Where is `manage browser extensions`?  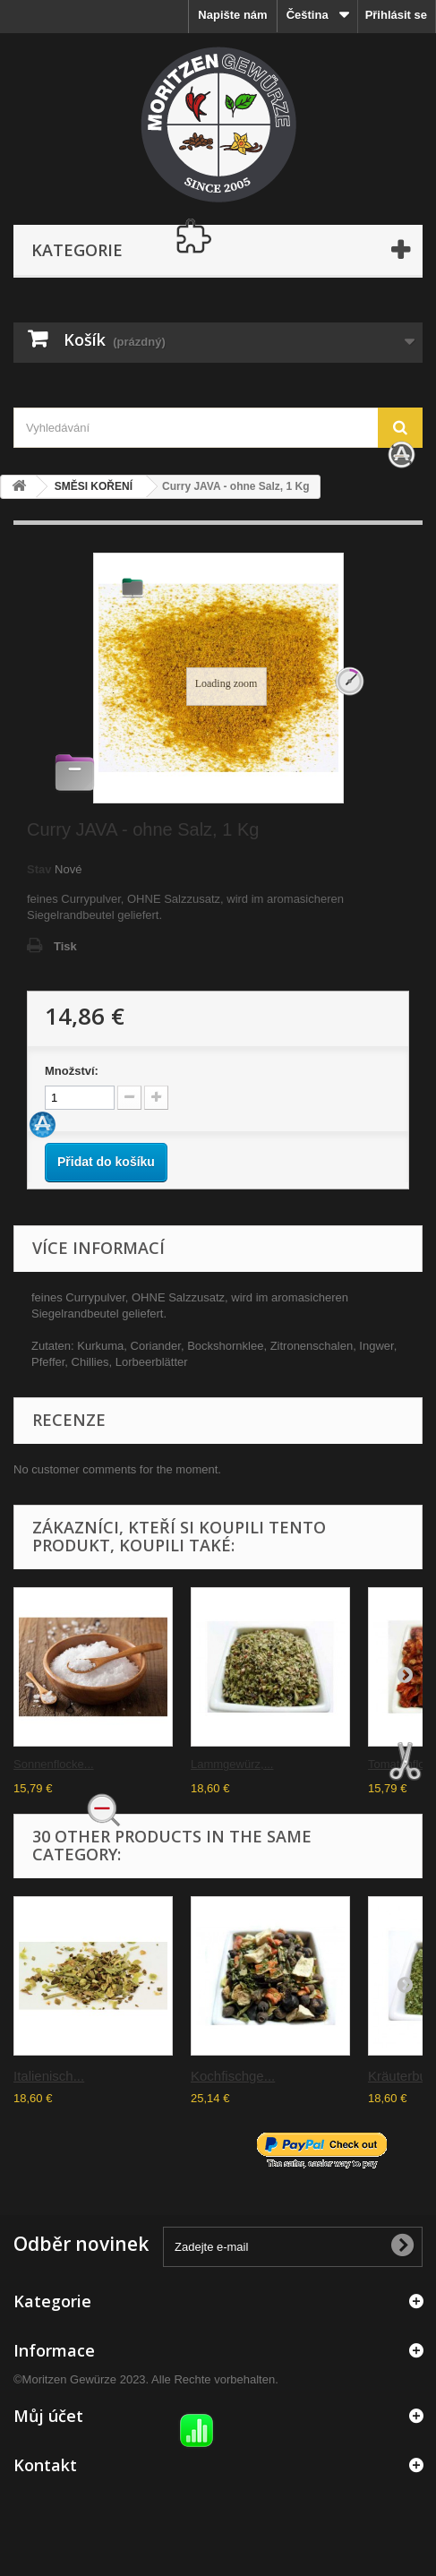
manage browser extensions is located at coordinates (192, 236).